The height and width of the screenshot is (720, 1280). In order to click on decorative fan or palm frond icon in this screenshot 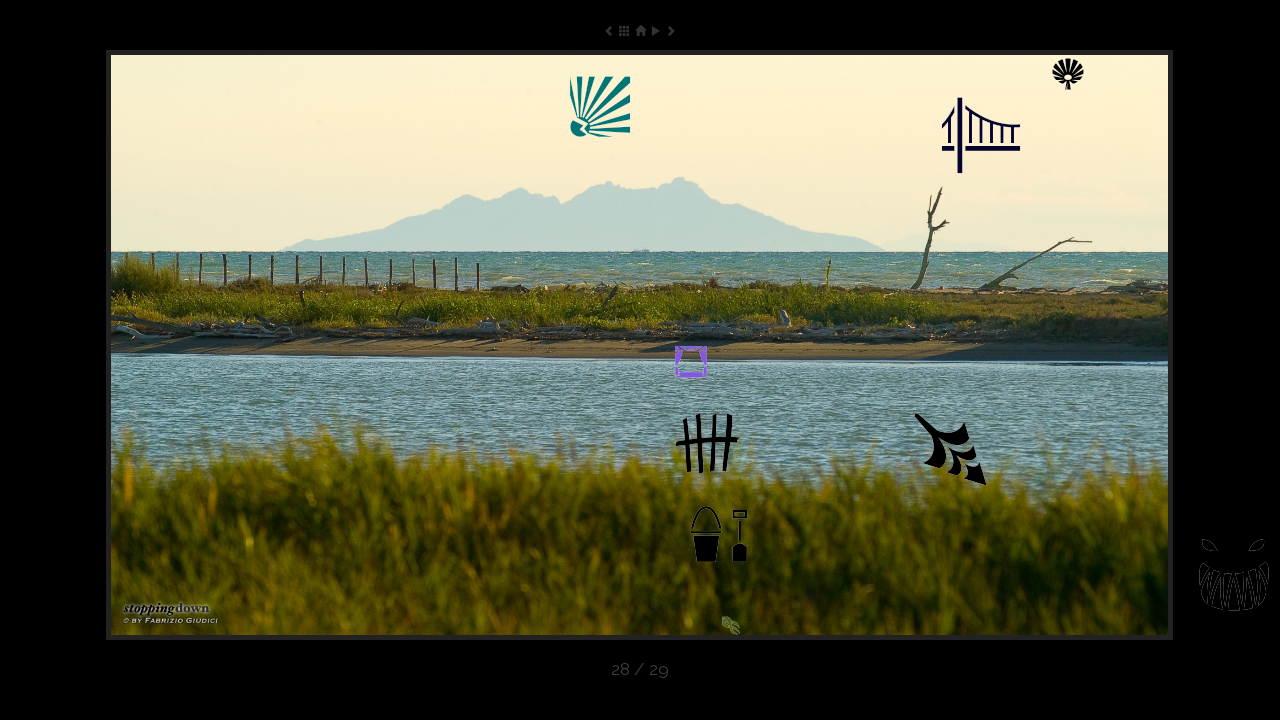, I will do `click(1068, 74)`.